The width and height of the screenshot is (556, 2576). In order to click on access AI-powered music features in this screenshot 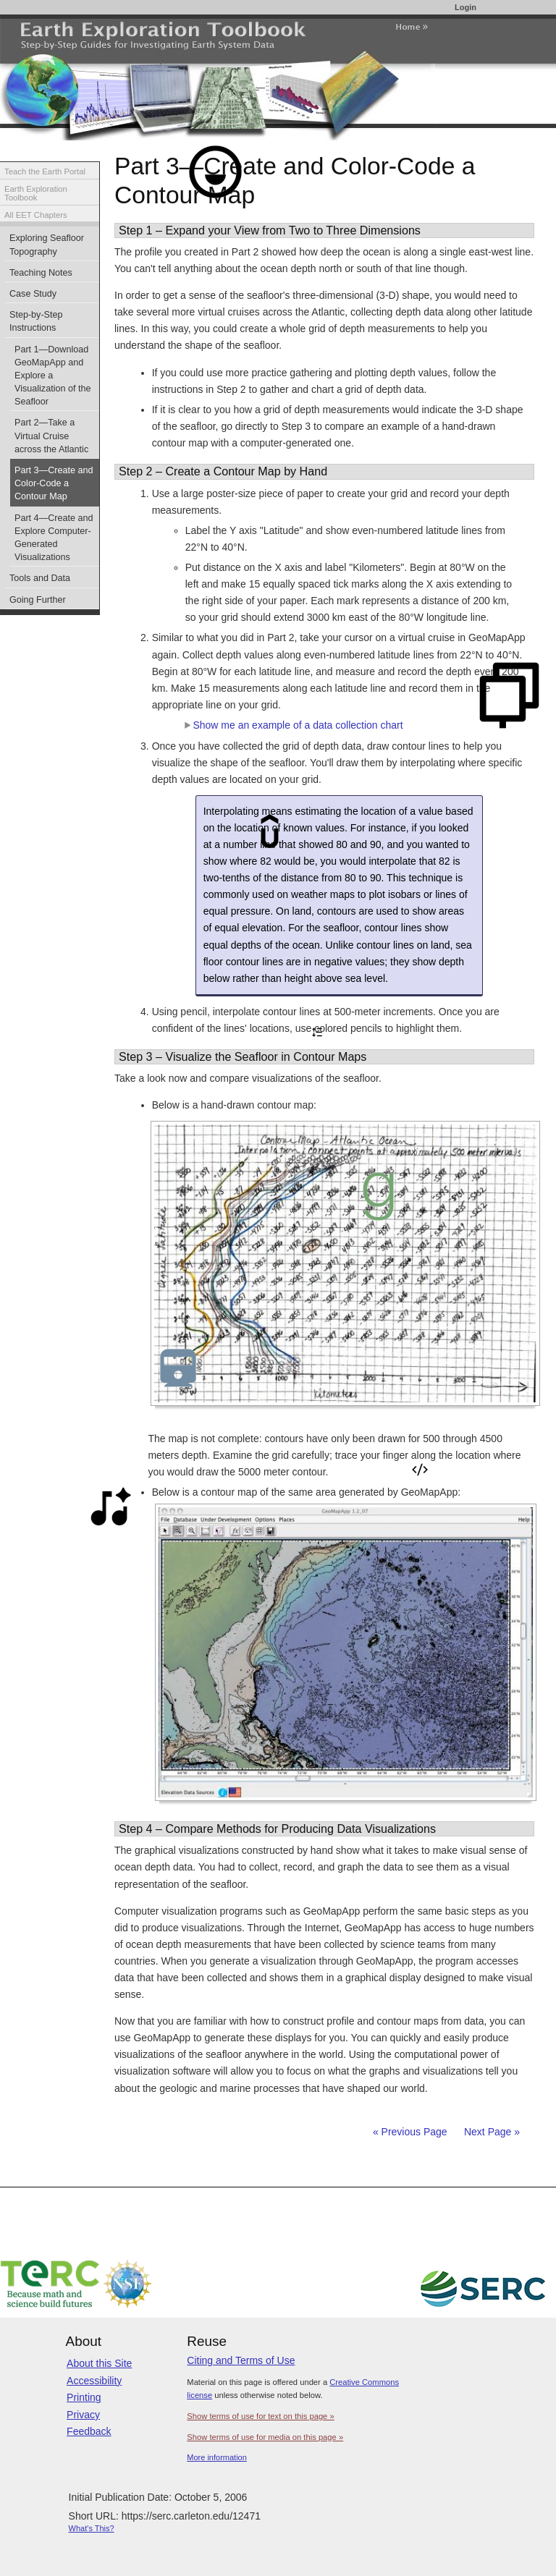, I will do `click(111, 1508)`.